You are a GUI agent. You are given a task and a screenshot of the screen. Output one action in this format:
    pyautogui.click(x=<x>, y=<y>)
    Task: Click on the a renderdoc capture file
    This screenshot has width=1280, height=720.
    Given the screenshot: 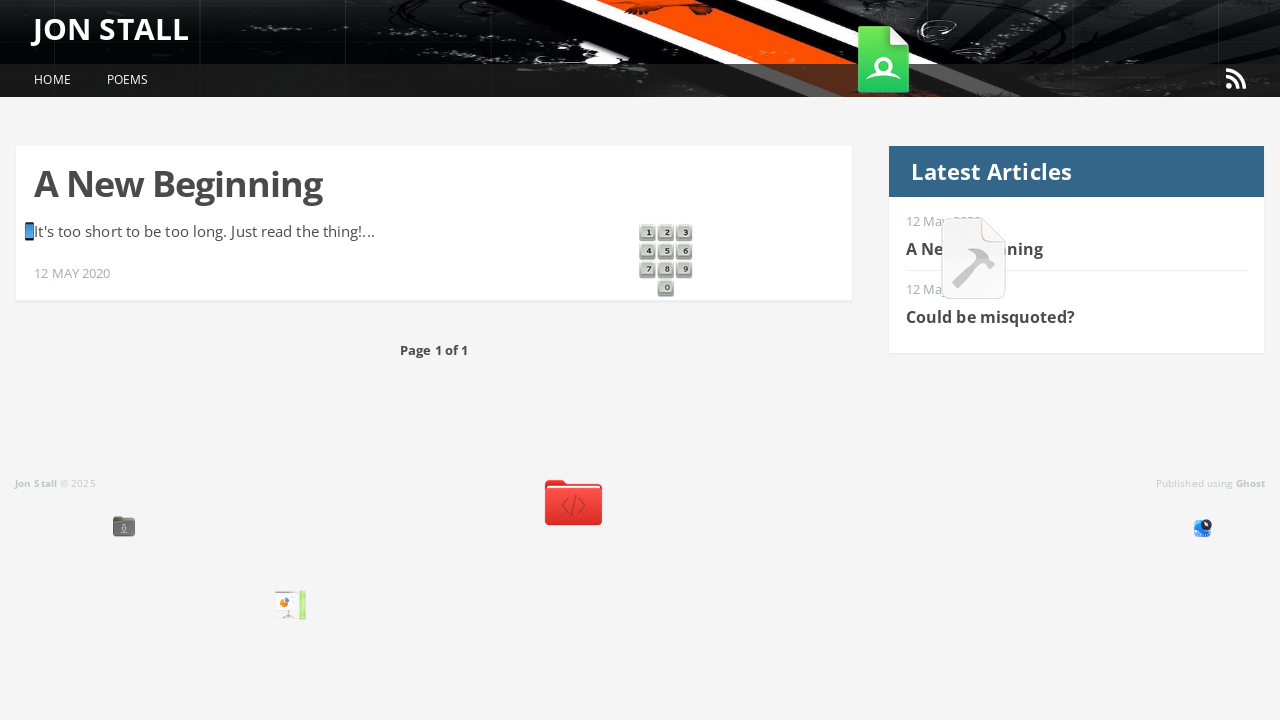 What is the action you would take?
    pyautogui.click(x=883, y=60)
    